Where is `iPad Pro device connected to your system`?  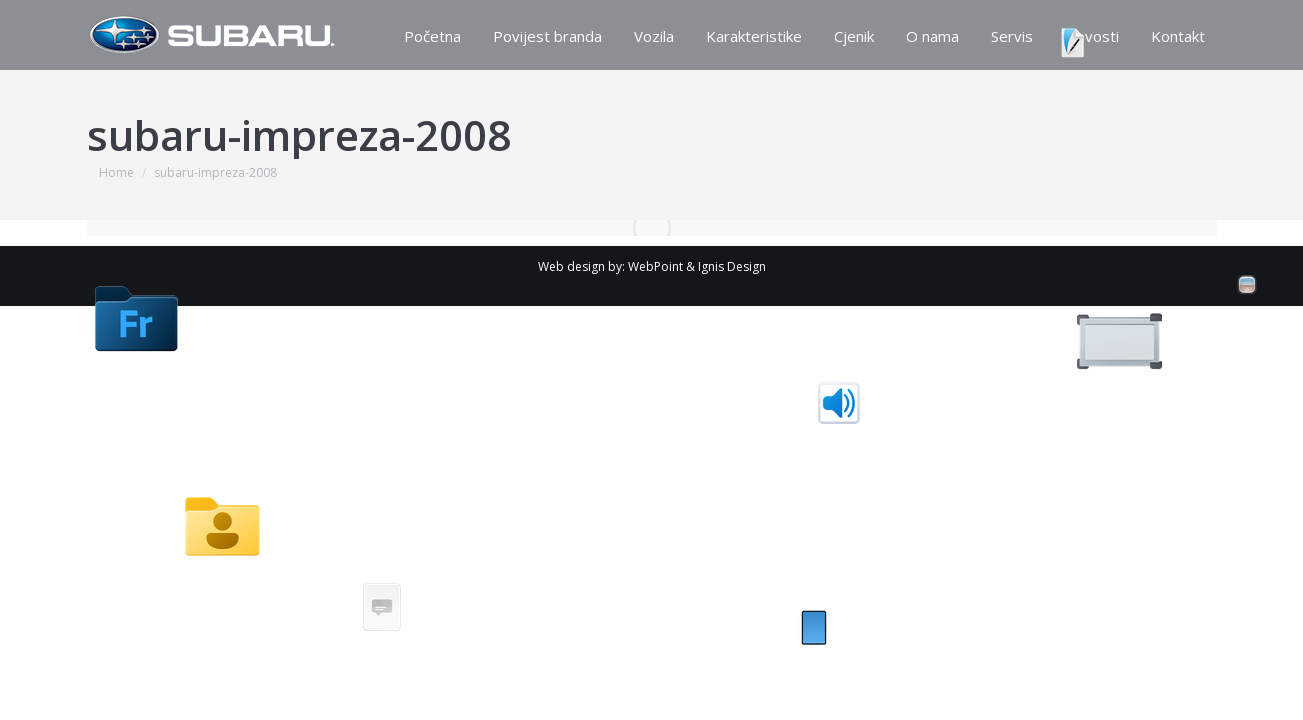
iPad Pro device connected to your system is located at coordinates (814, 628).